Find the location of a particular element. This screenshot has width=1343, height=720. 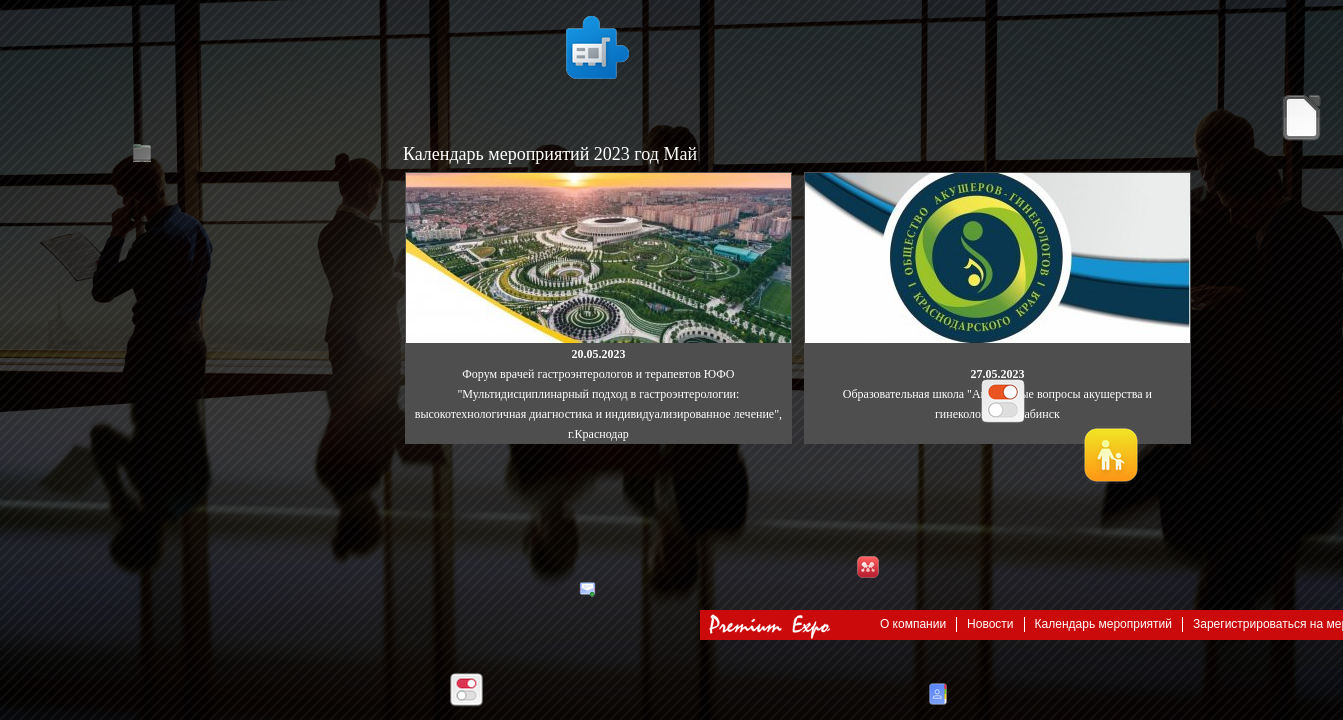

open desktop preferences or settings is located at coordinates (466, 689).